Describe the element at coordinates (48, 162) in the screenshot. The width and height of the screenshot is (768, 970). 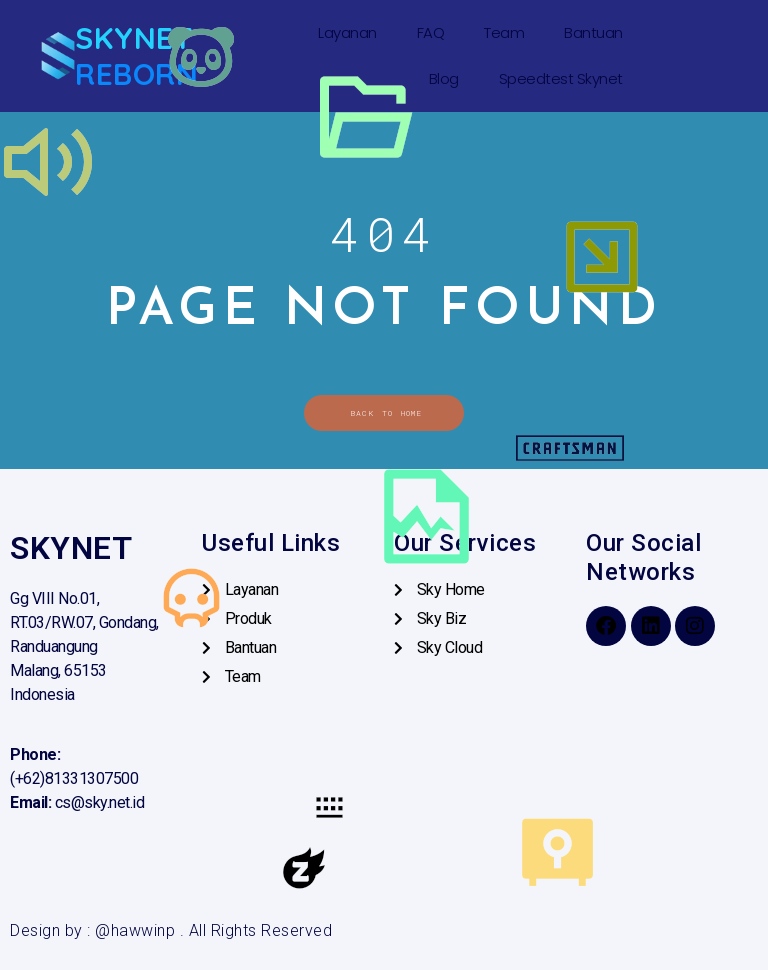
I see `increase audio volume` at that location.